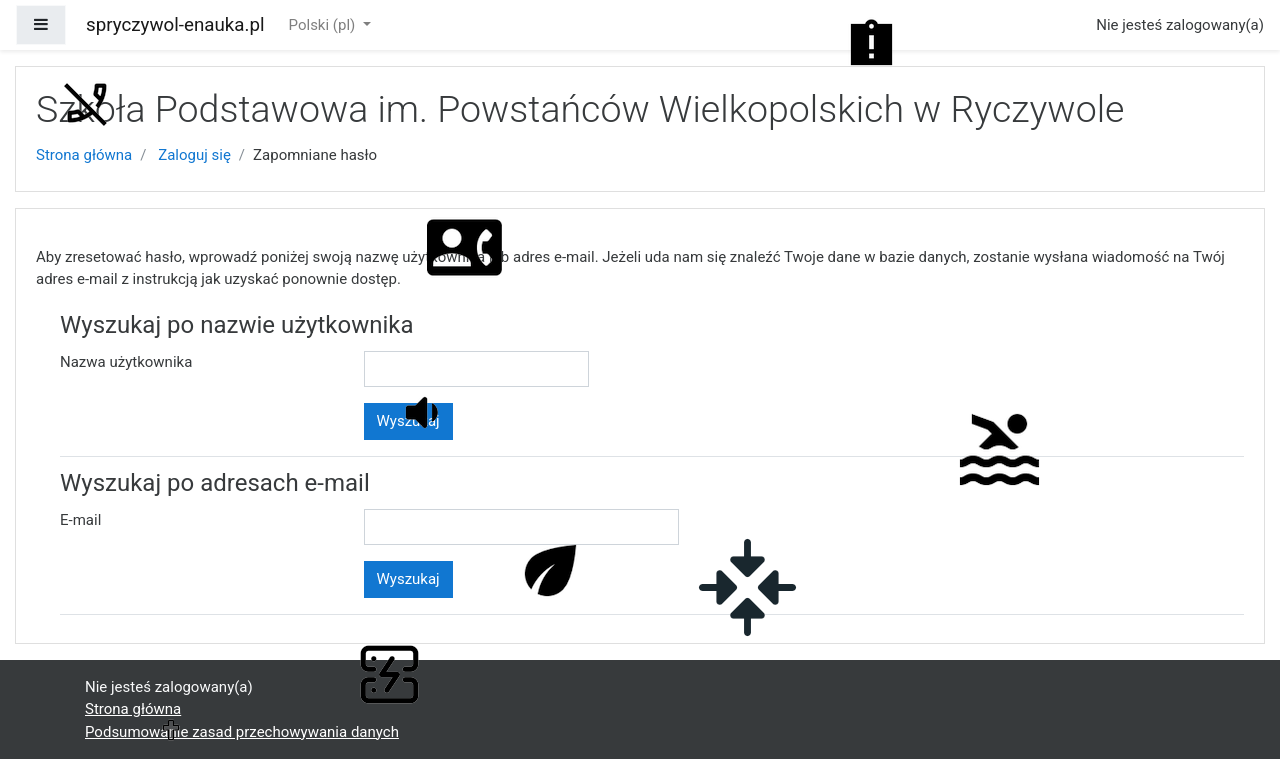  I want to click on indicates a religious or faith-based feature, so click(171, 730).